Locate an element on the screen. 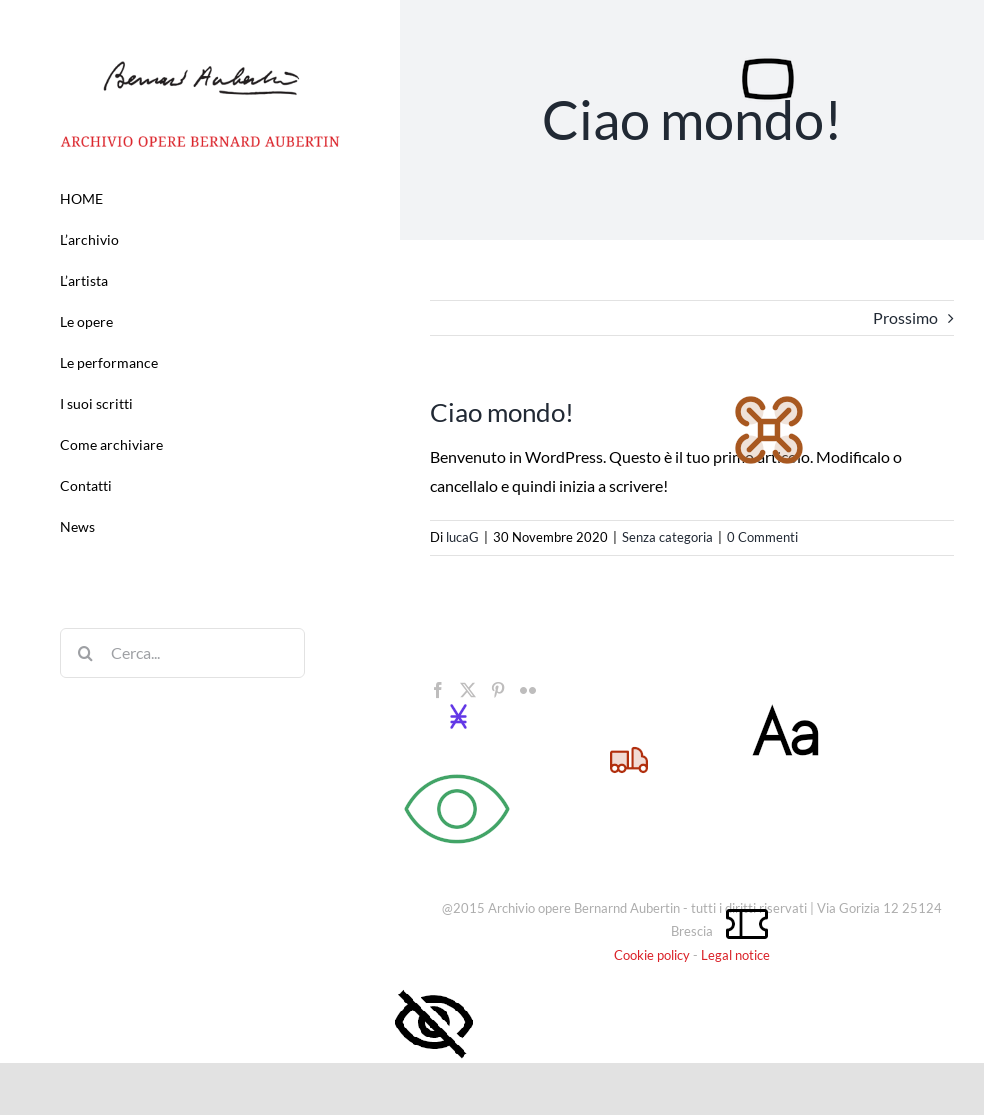  hide password or sensitive content is located at coordinates (434, 1024).